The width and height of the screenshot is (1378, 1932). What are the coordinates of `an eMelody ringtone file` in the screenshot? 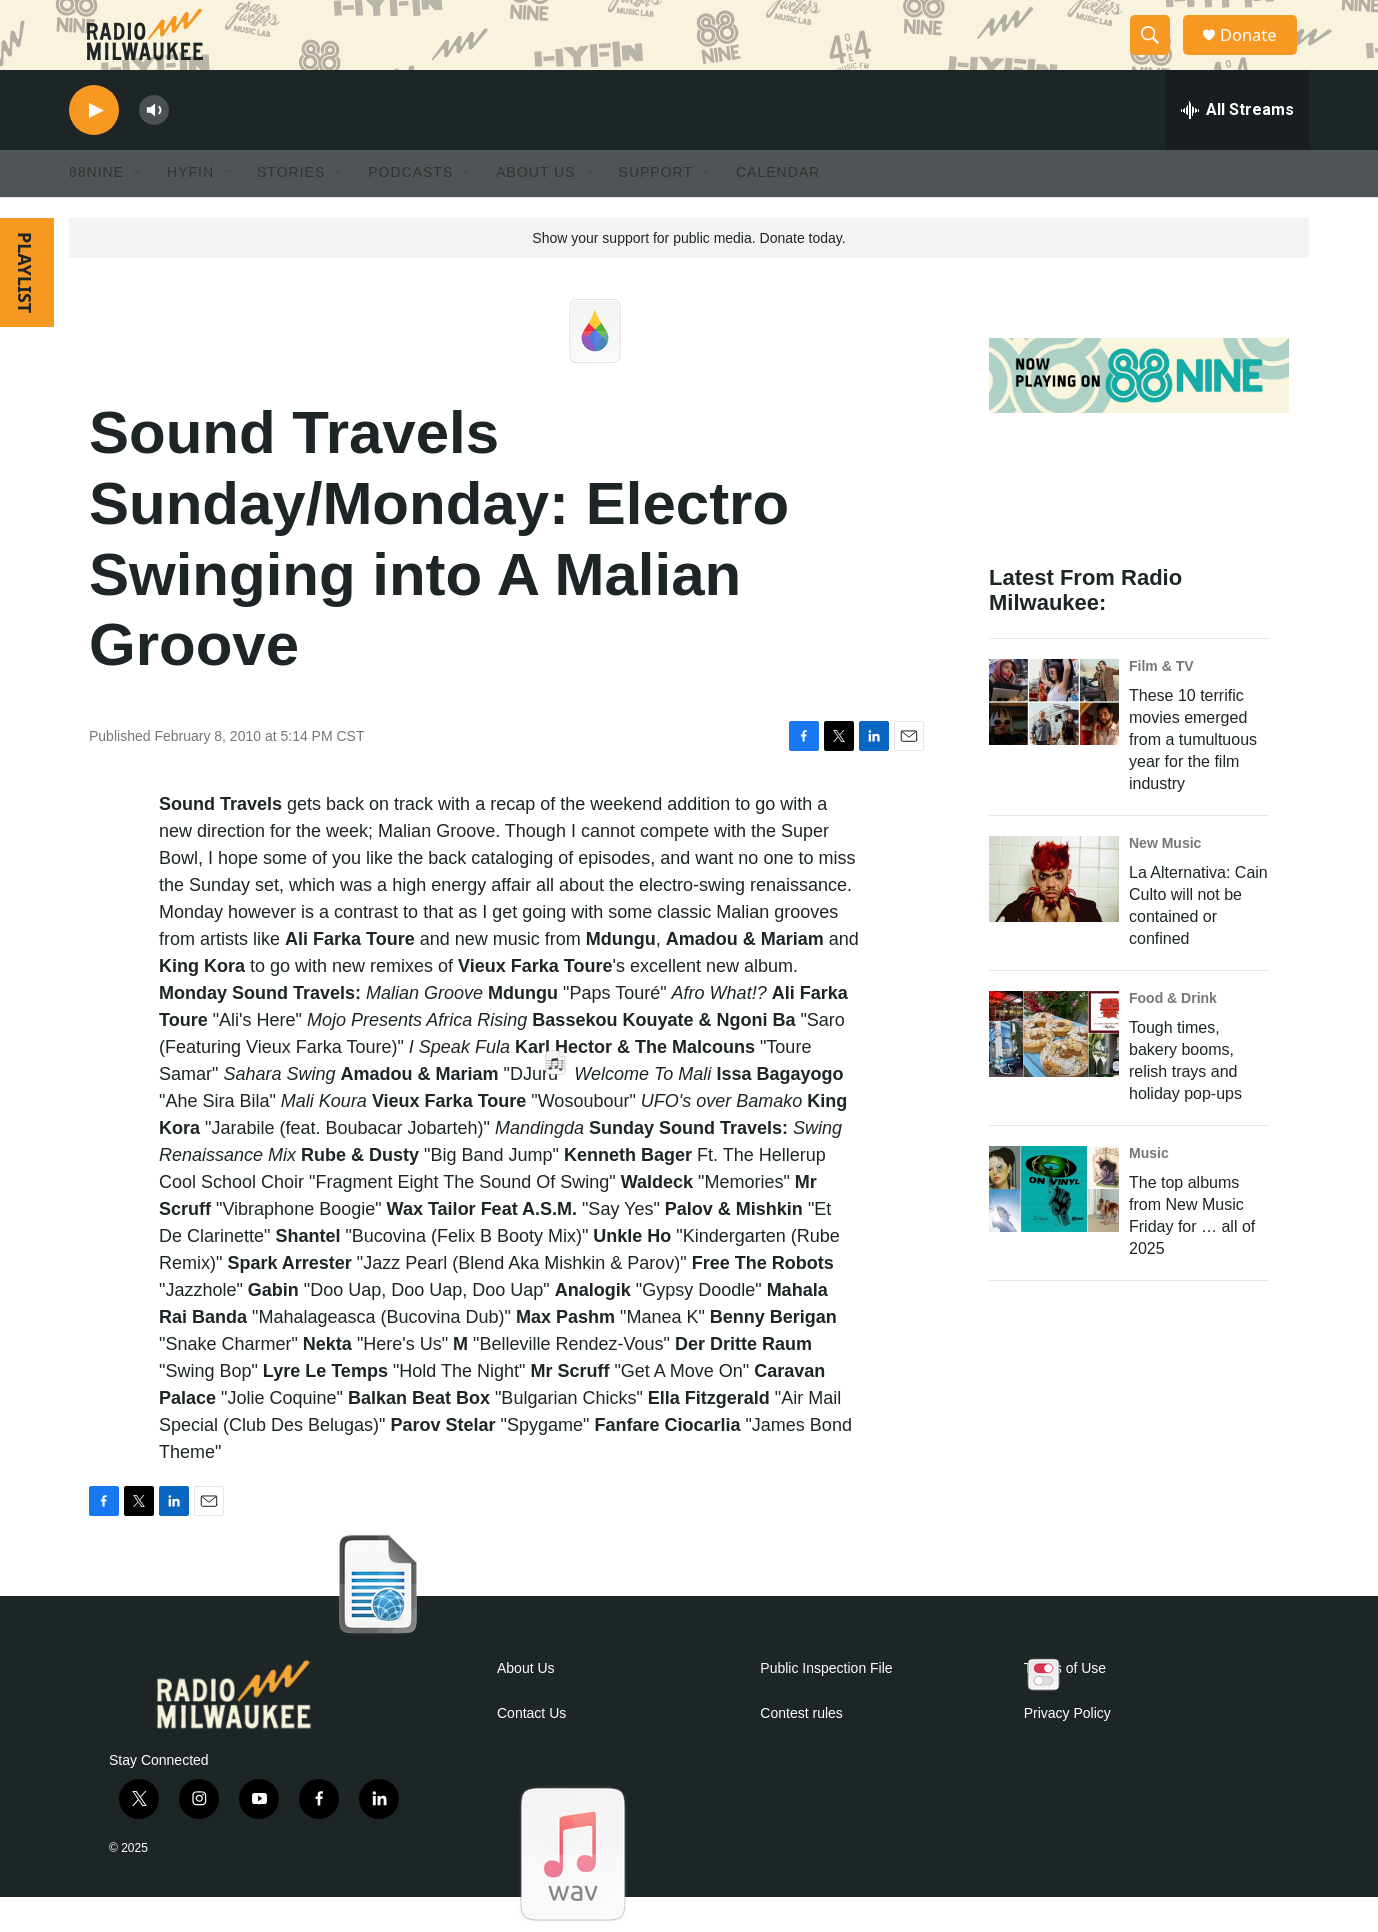 It's located at (555, 1062).